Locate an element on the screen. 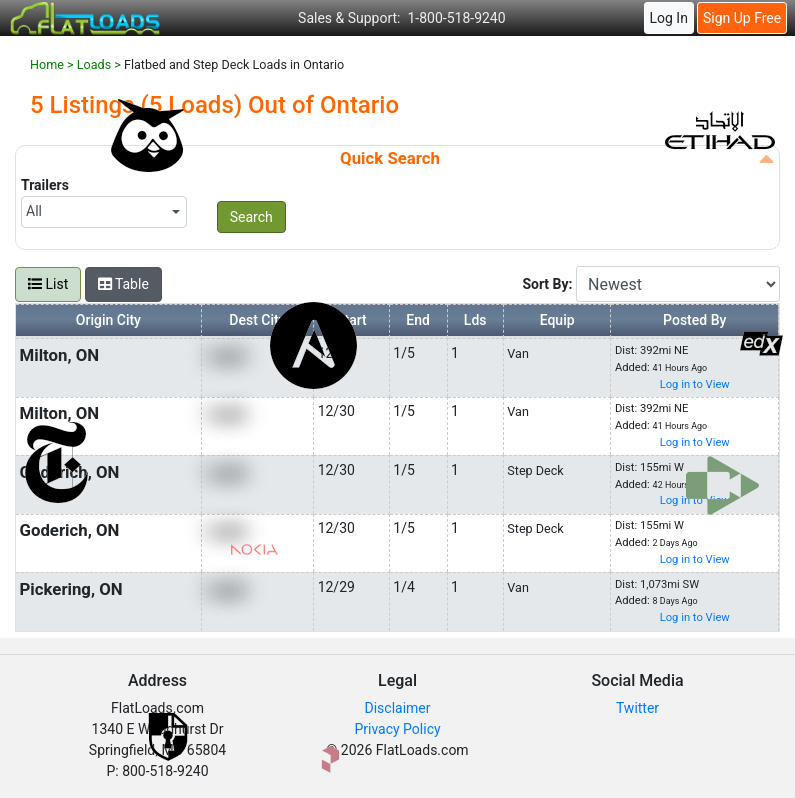  open cryptpad secure document editor is located at coordinates (168, 737).